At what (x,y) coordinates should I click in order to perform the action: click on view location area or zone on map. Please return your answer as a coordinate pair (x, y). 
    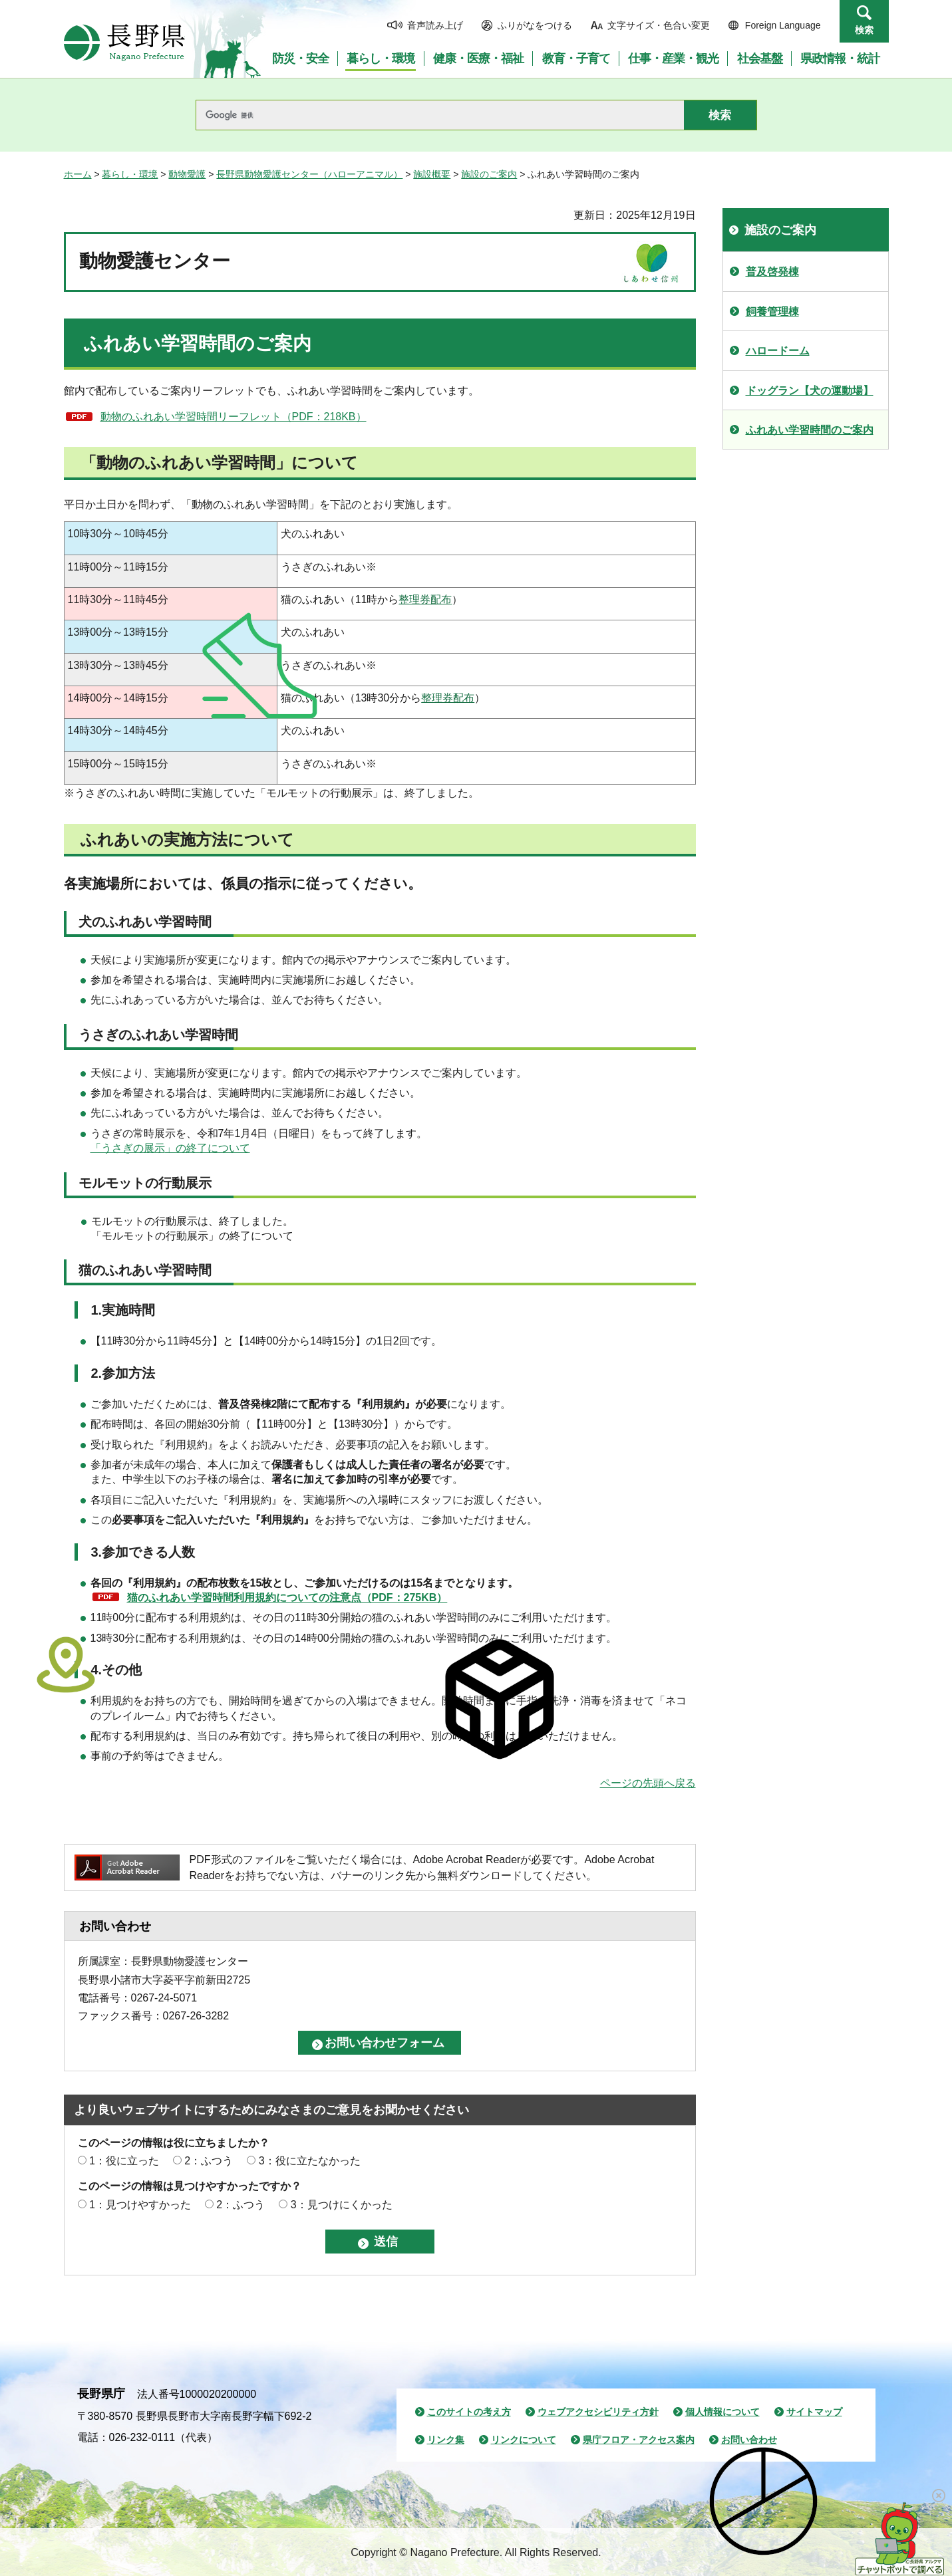
    Looking at the image, I should click on (66, 1666).